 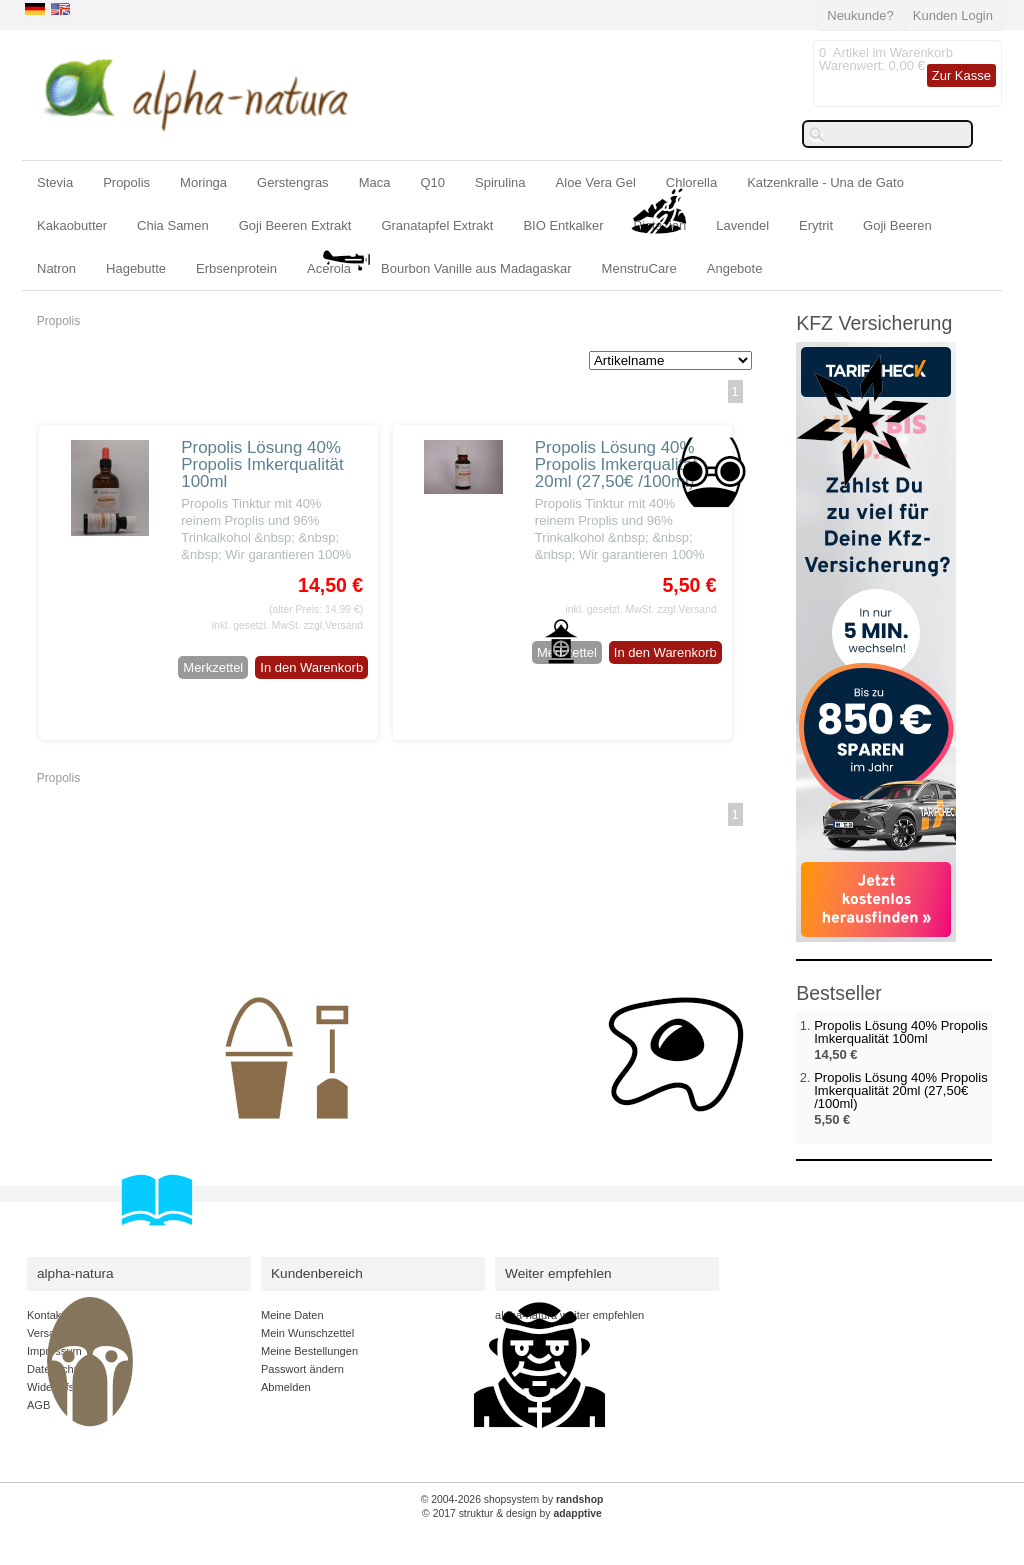 I want to click on open the reading or library section, so click(x=157, y=1200).